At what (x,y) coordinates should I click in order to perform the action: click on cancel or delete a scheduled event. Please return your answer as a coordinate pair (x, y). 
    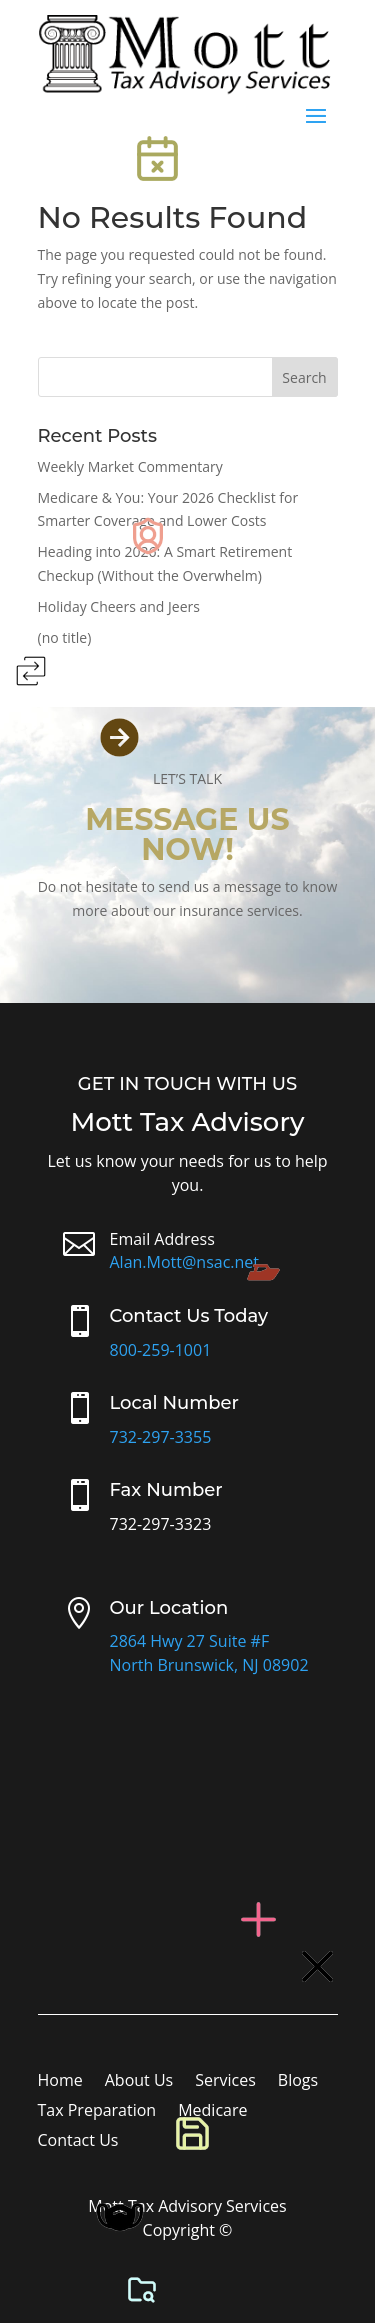
    Looking at the image, I should click on (157, 158).